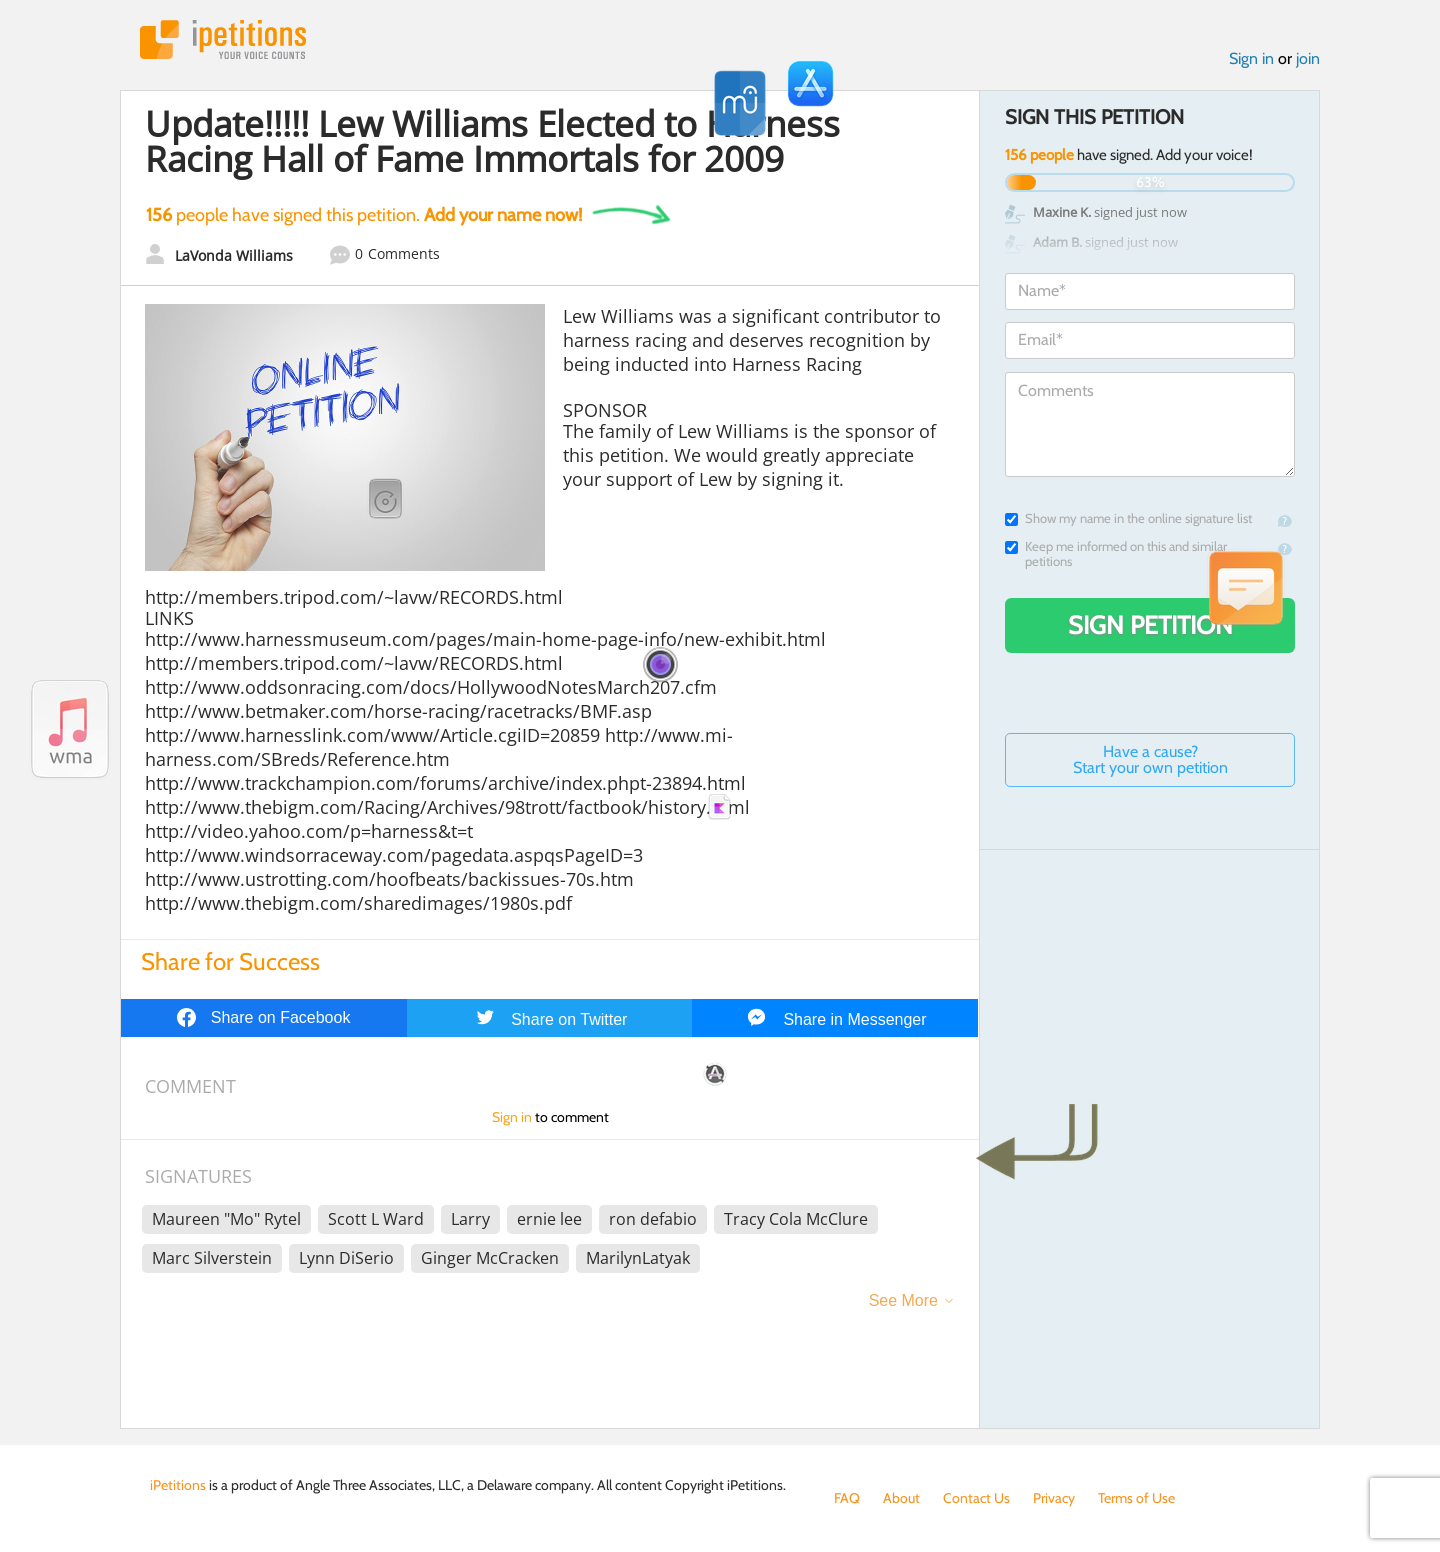 This screenshot has height=1552, width=1440. I want to click on open the camera app, so click(660, 664).